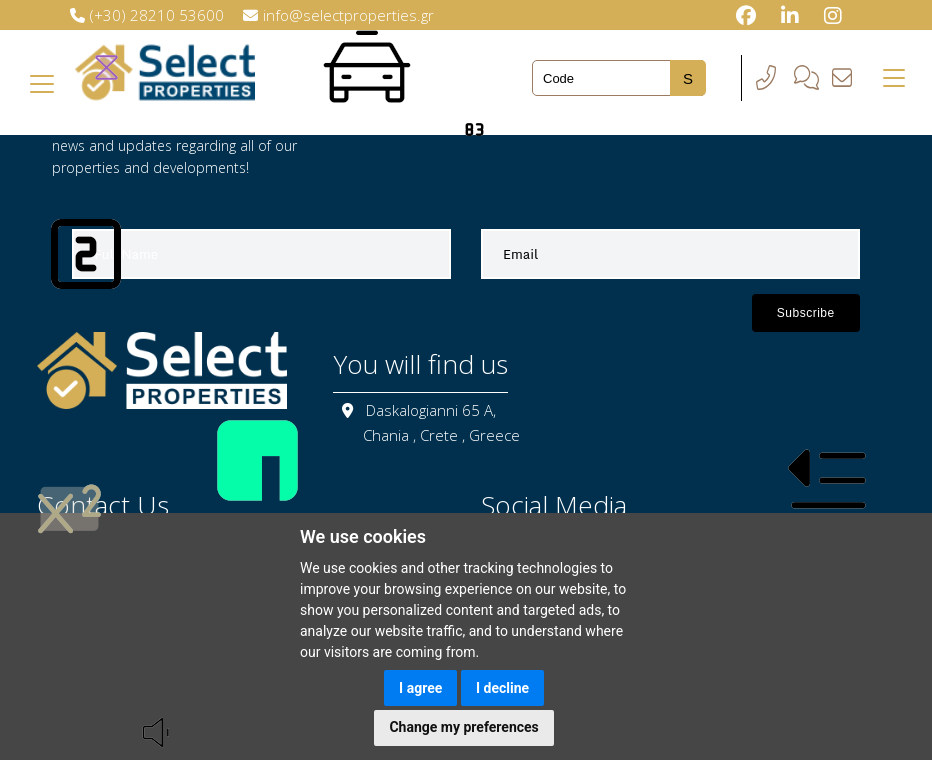 The image size is (932, 760). What do you see at coordinates (257, 460) in the screenshot?
I see `npm package manager logo` at bounding box center [257, 460].